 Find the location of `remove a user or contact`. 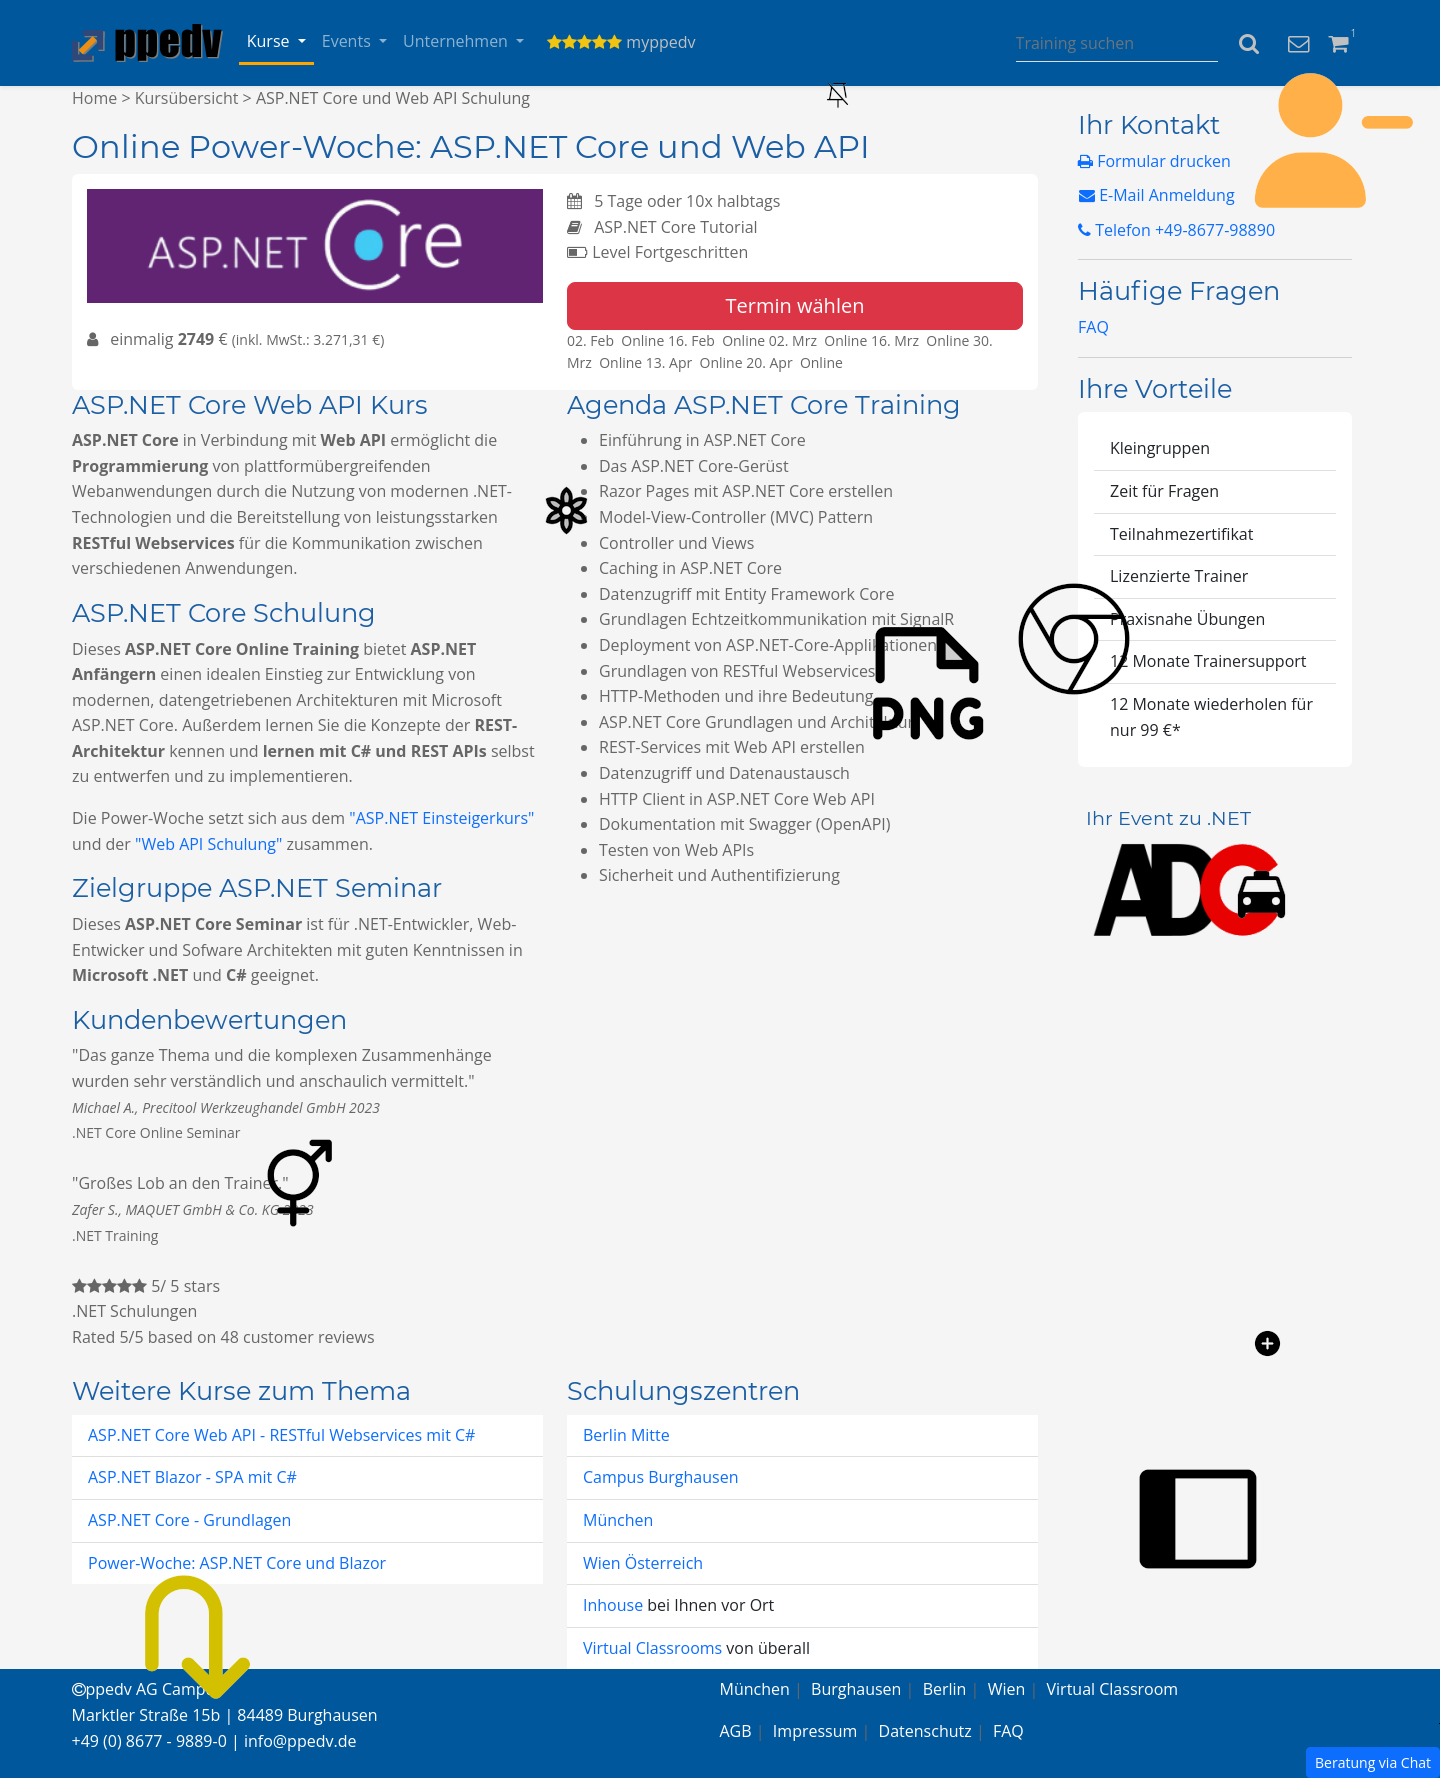

remove a user or contact is located at coordinates (1327, 139).